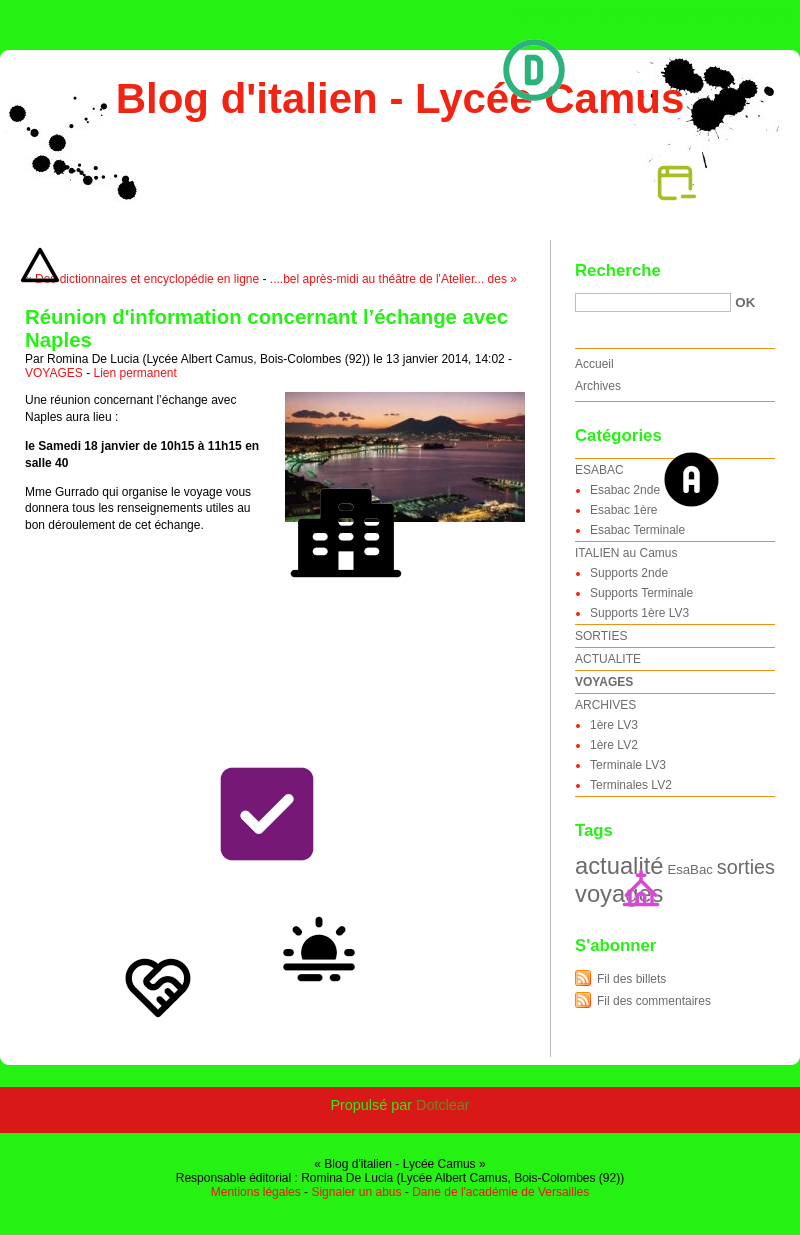  What do you see at coordinates (691, 479) in the screenshot?
I see `select option A in a multiple choice interface` at bounding box center [691, 479].